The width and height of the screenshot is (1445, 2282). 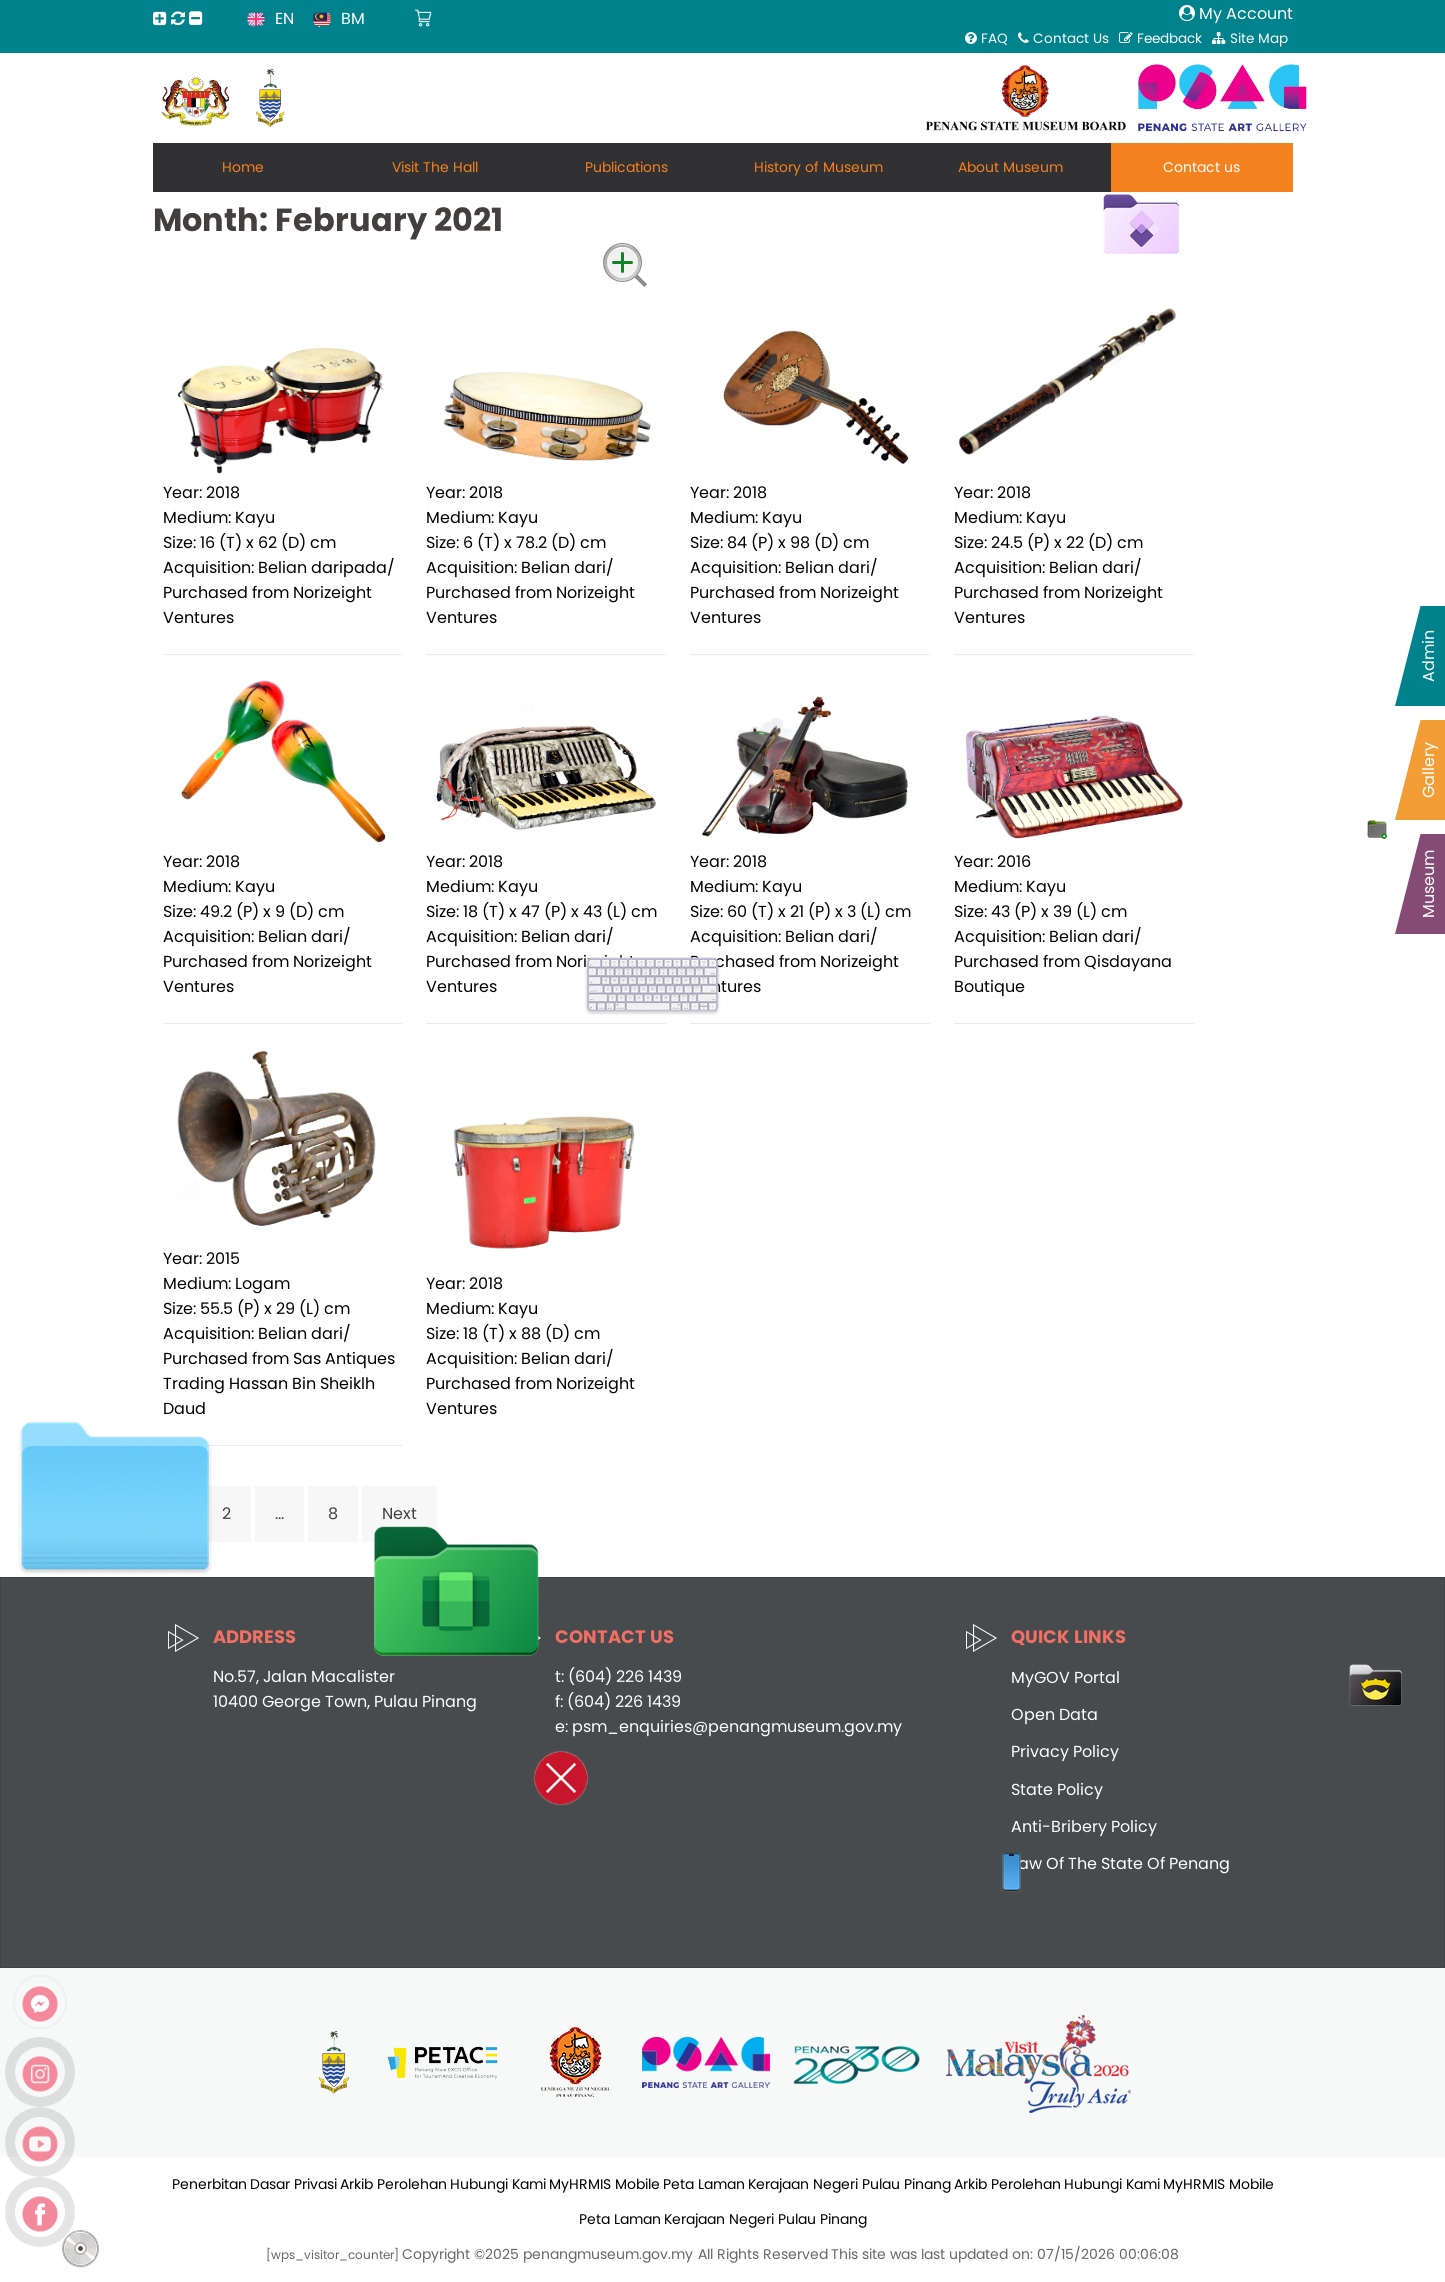 I want to click on create a new folder, so click(x=1377, y=829).